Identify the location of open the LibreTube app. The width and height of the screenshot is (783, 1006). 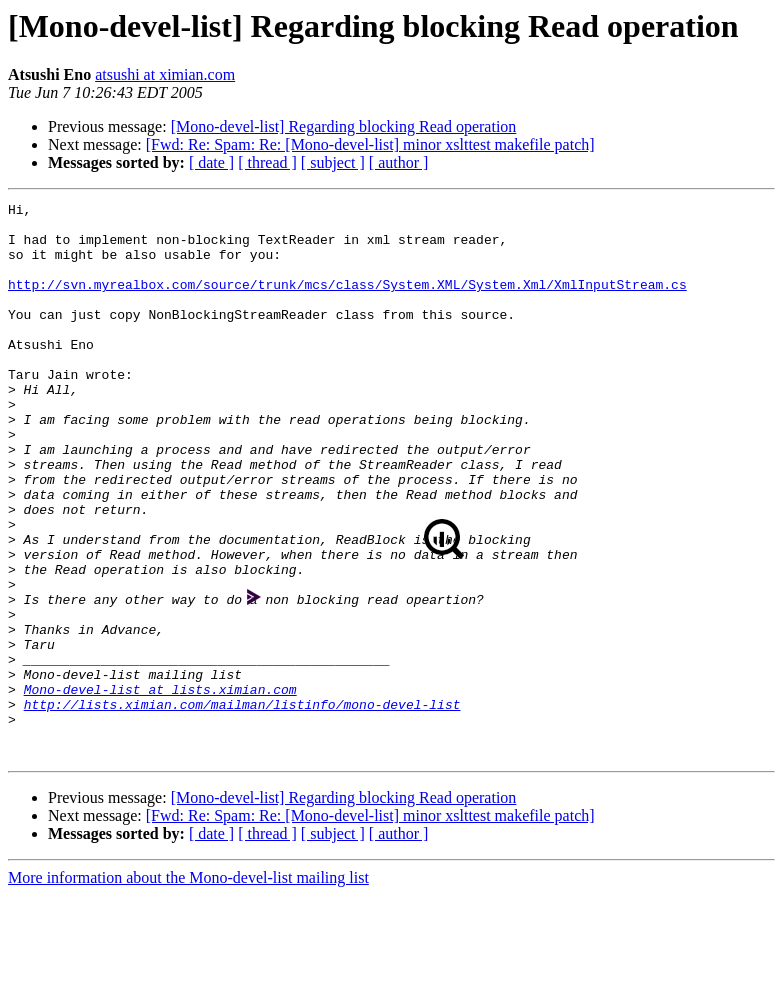
(254, 597).